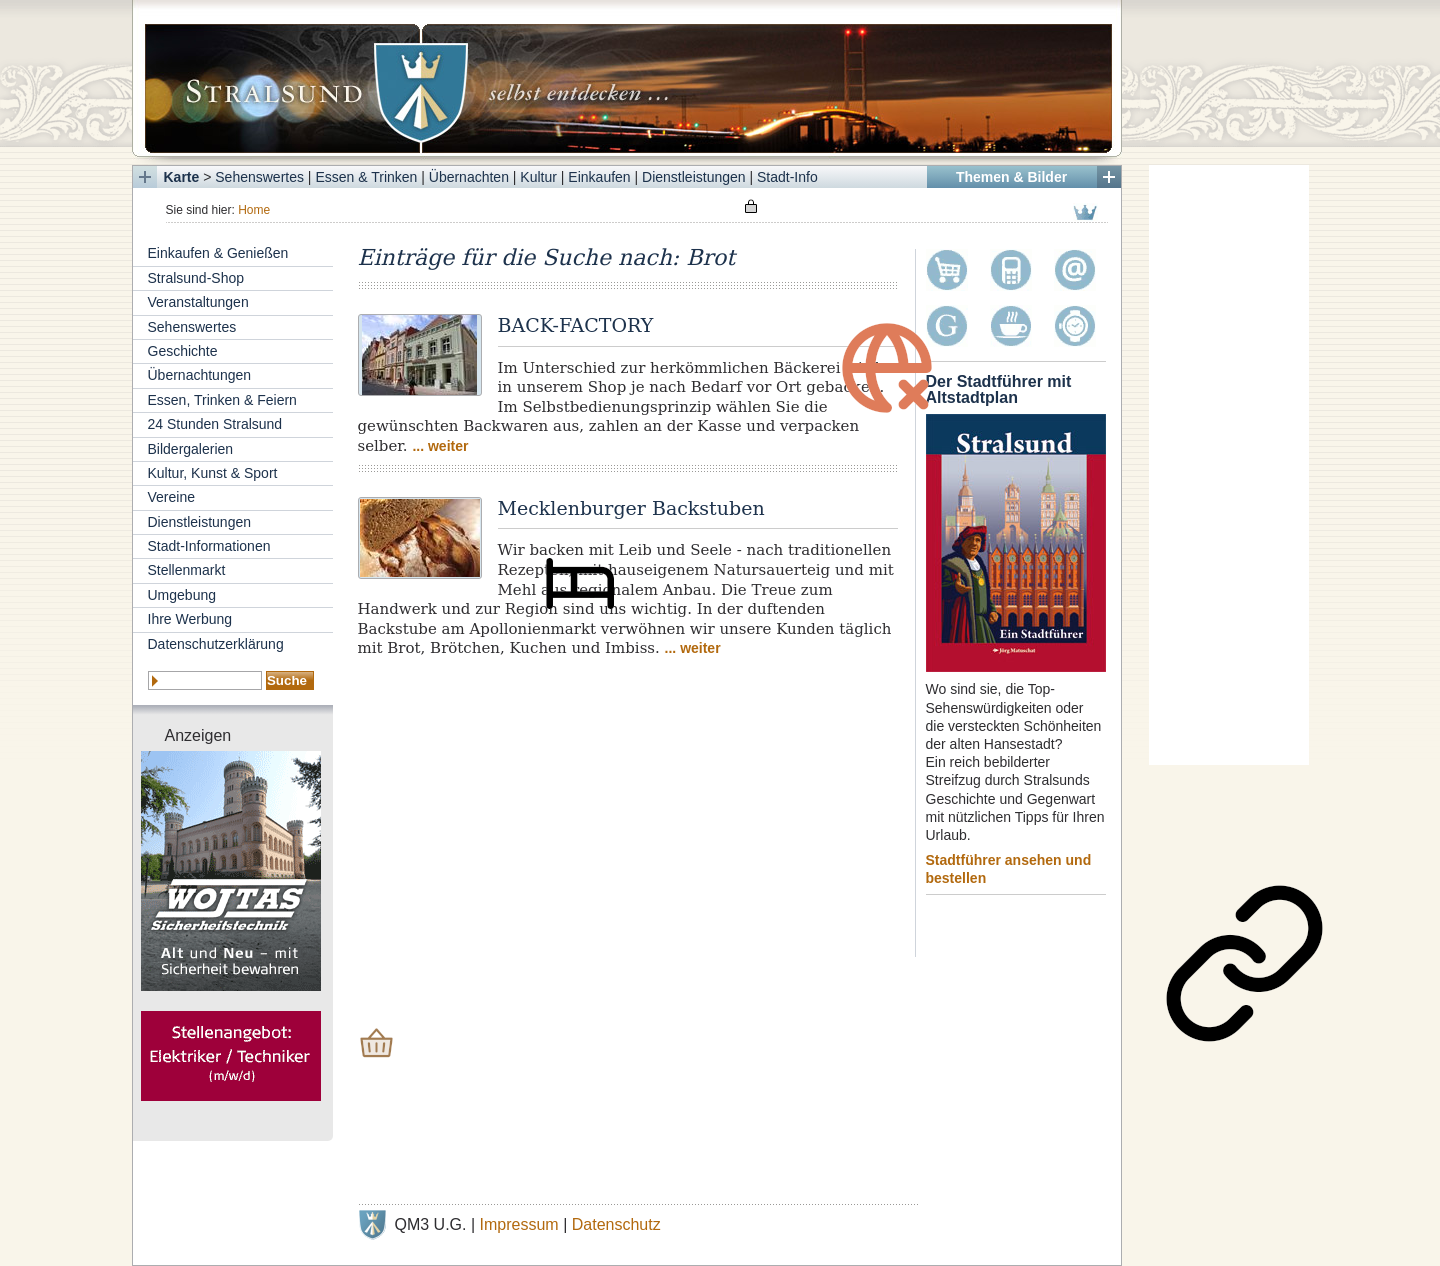 The width and height of the screenshot is (1440, 1266). What do you see at coordinates (751, 207) in the screenshot?
I see `indicates a locked or secured item` at bounding box center [751, 207].